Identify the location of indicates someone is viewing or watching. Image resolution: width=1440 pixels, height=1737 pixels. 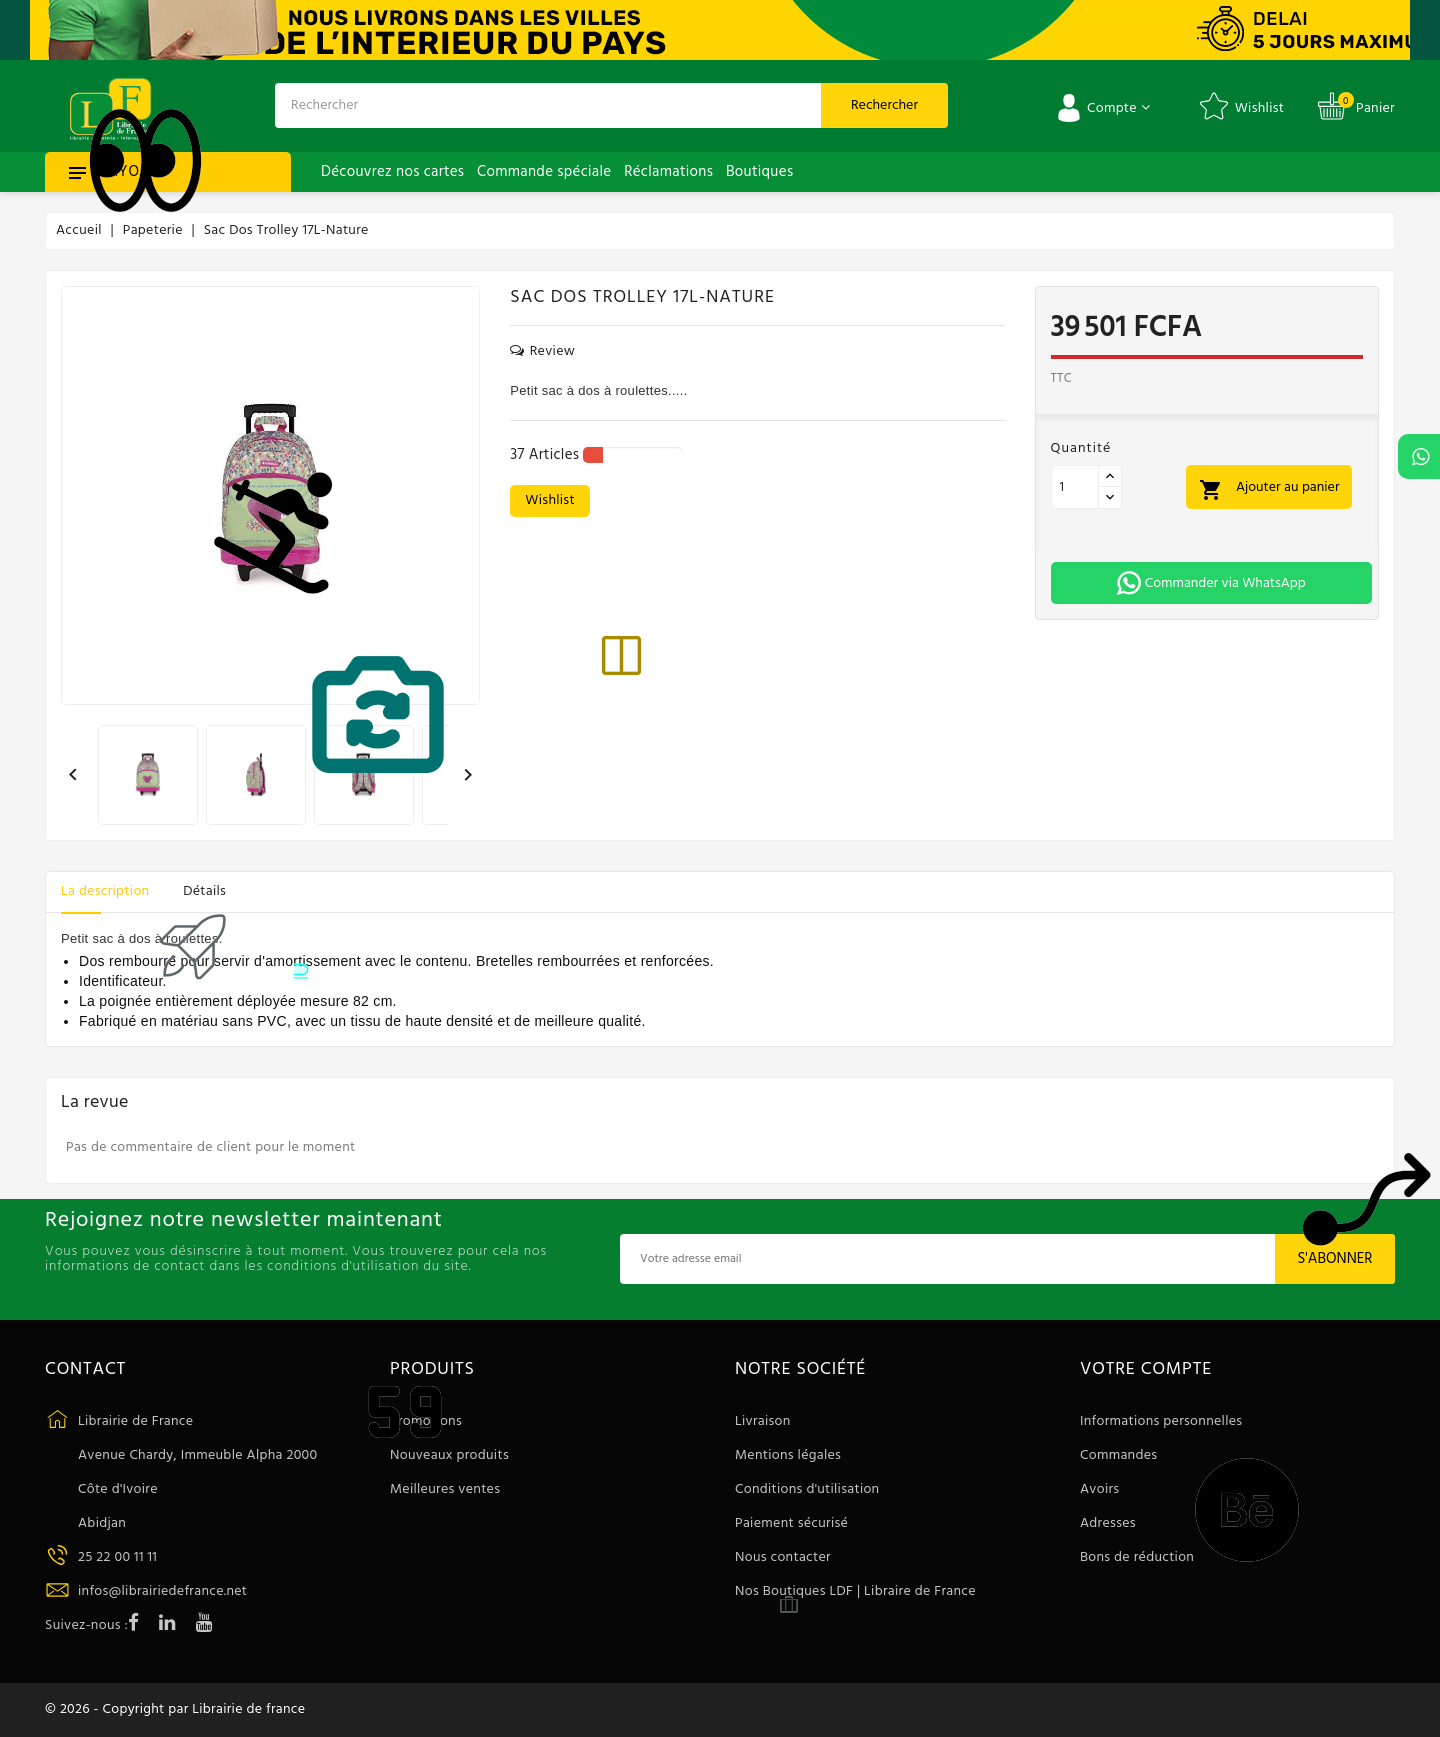
(145, 160).